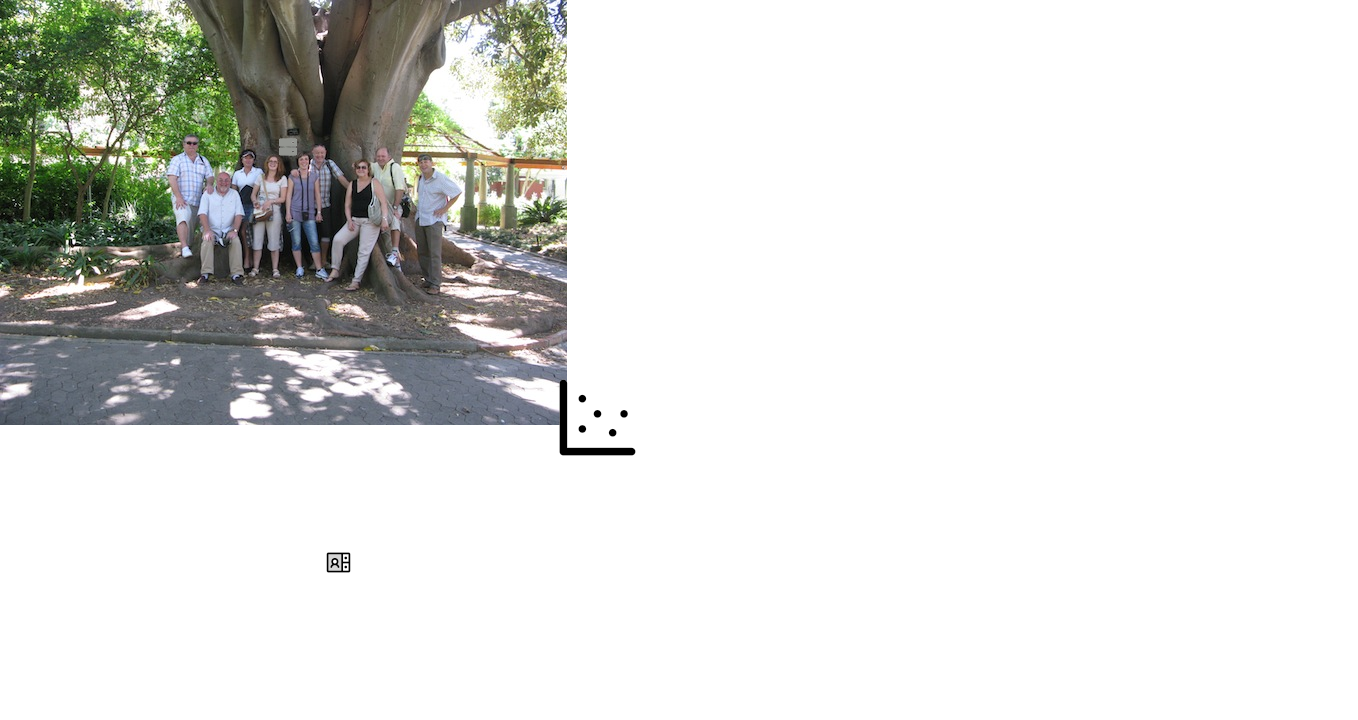 Image resolution: width=1358 pixels, height=720 pixels. I want to click on access storage or server settings, so click(288, 147).